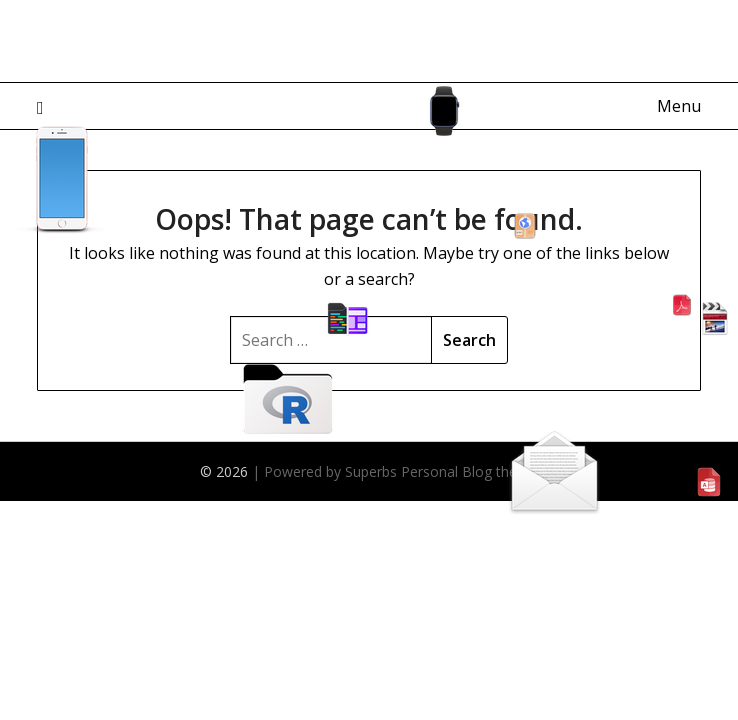  Describe the element at coordinates (525, 226) in the screenshot. I see `updating package cache from remote repositories` at that location.